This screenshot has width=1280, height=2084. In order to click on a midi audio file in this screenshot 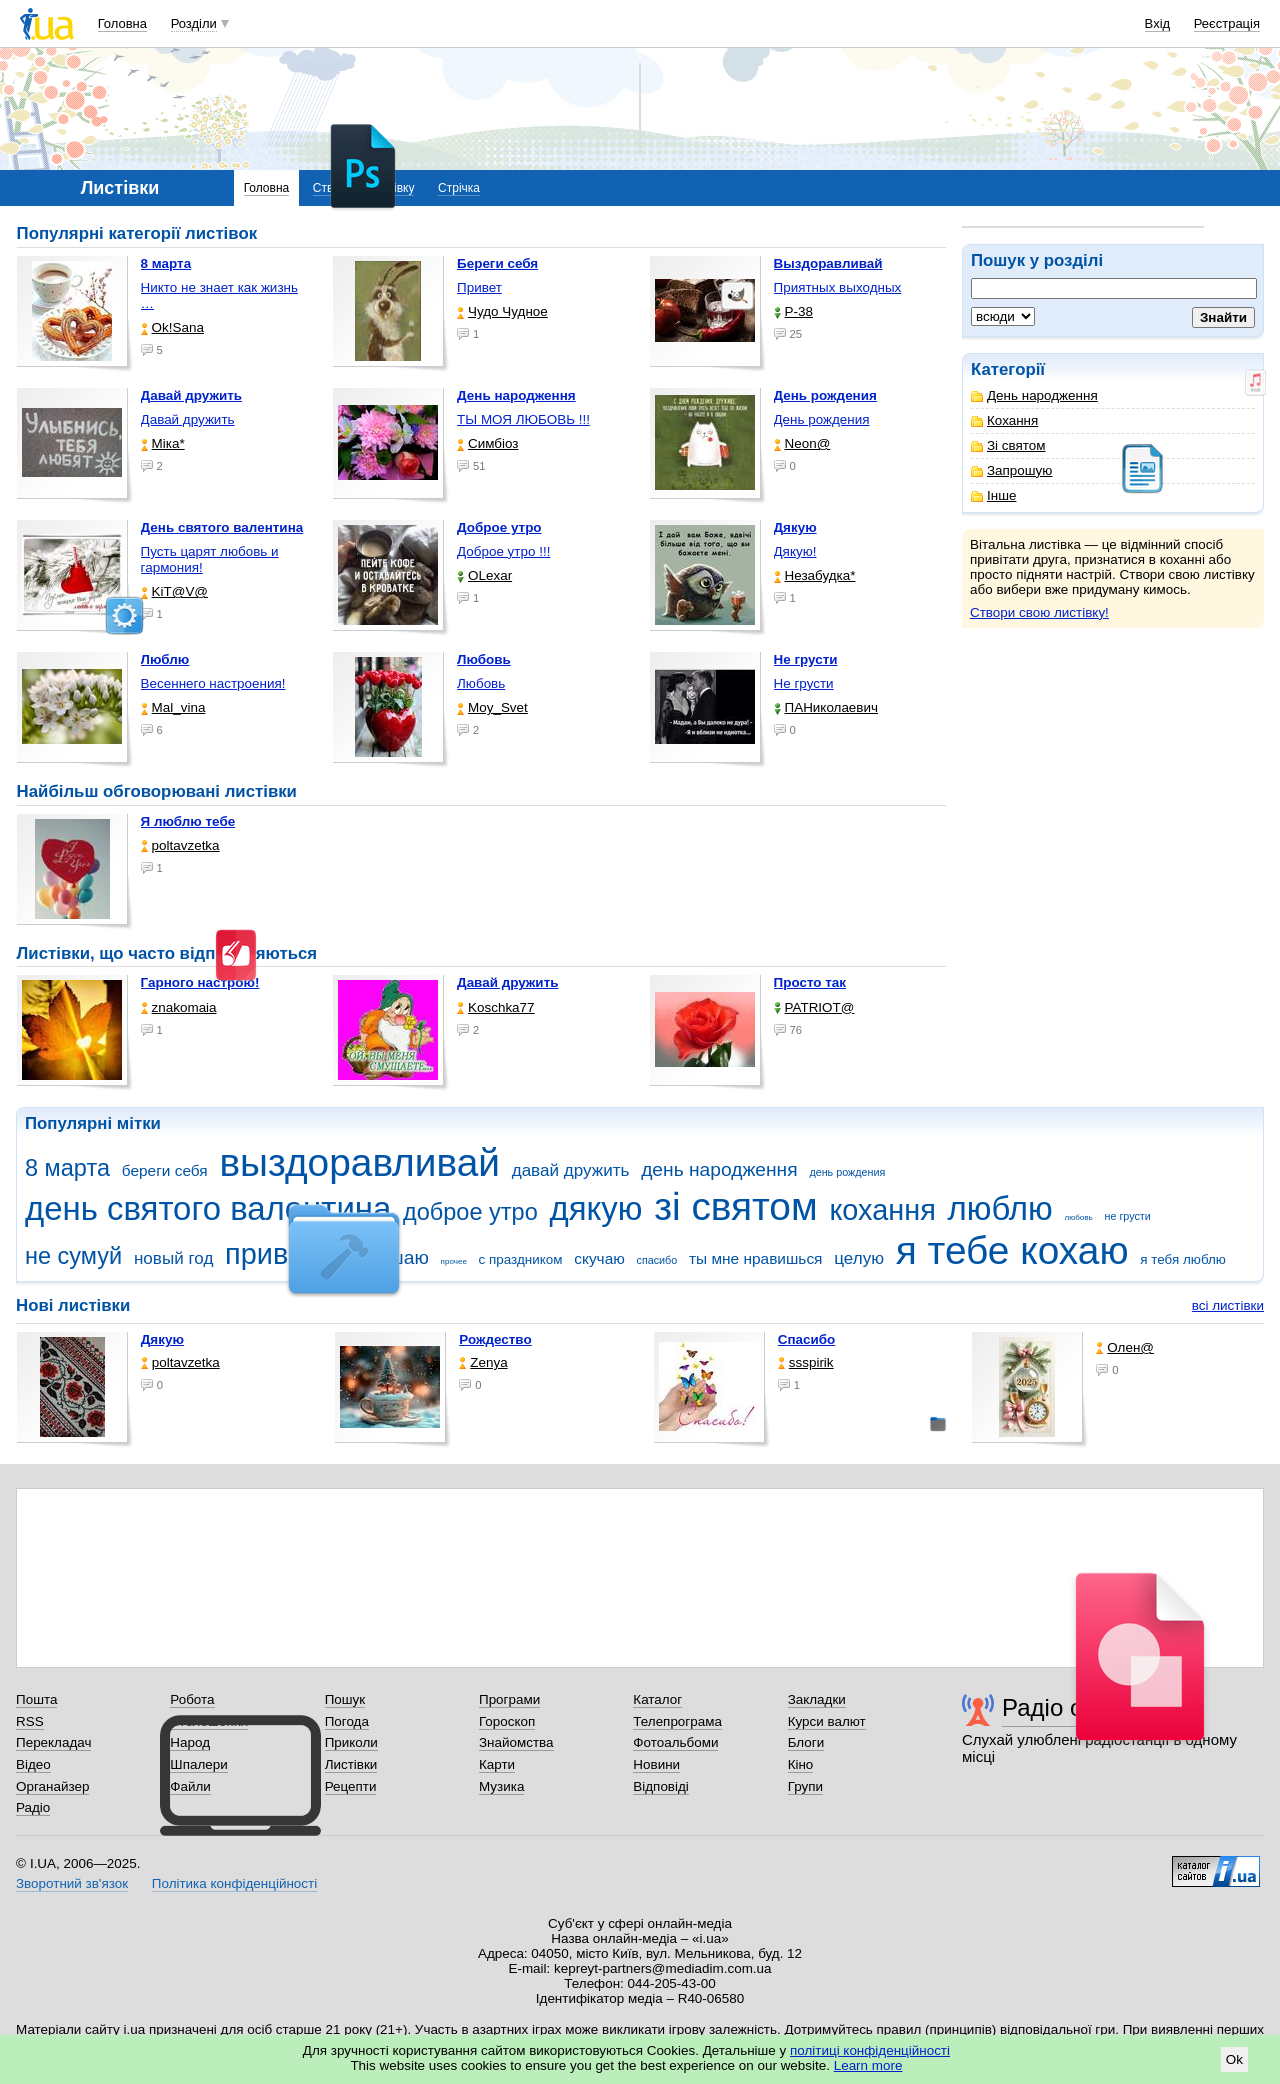, I will do `click(1255, 382)`.